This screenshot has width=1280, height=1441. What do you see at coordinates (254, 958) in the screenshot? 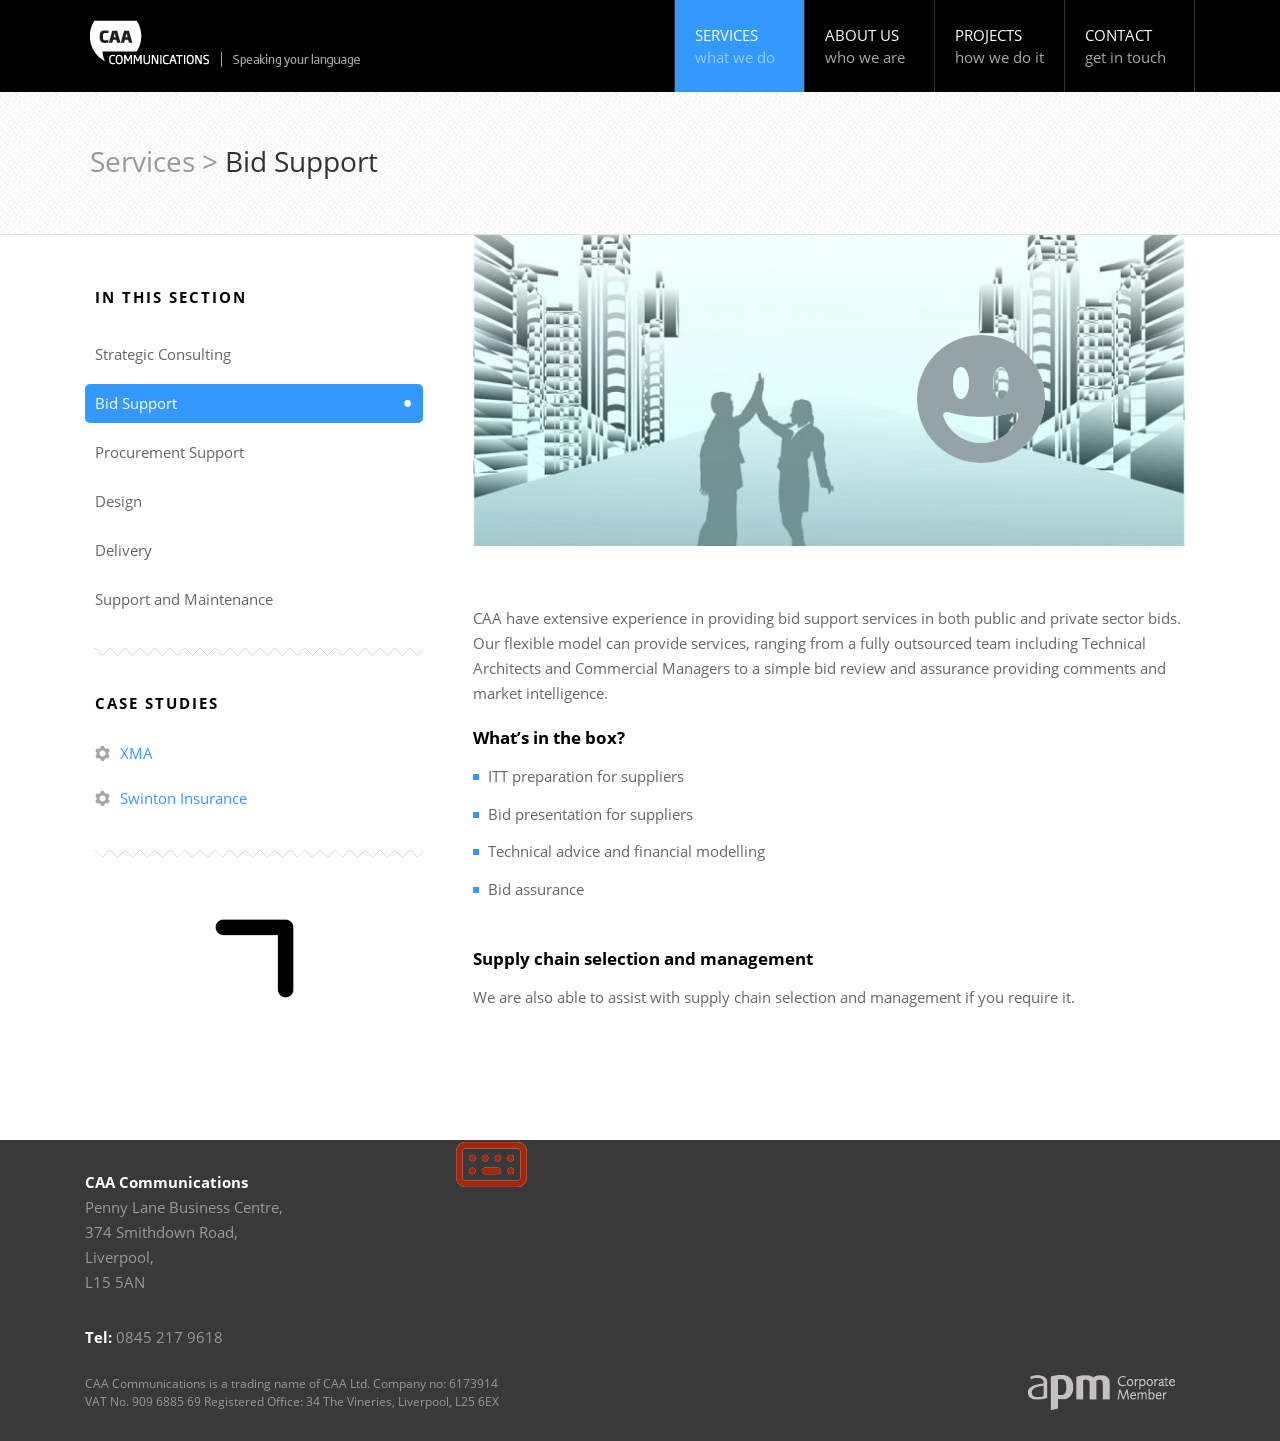
I see `navigate to external link` at bounding box center [254, 958].